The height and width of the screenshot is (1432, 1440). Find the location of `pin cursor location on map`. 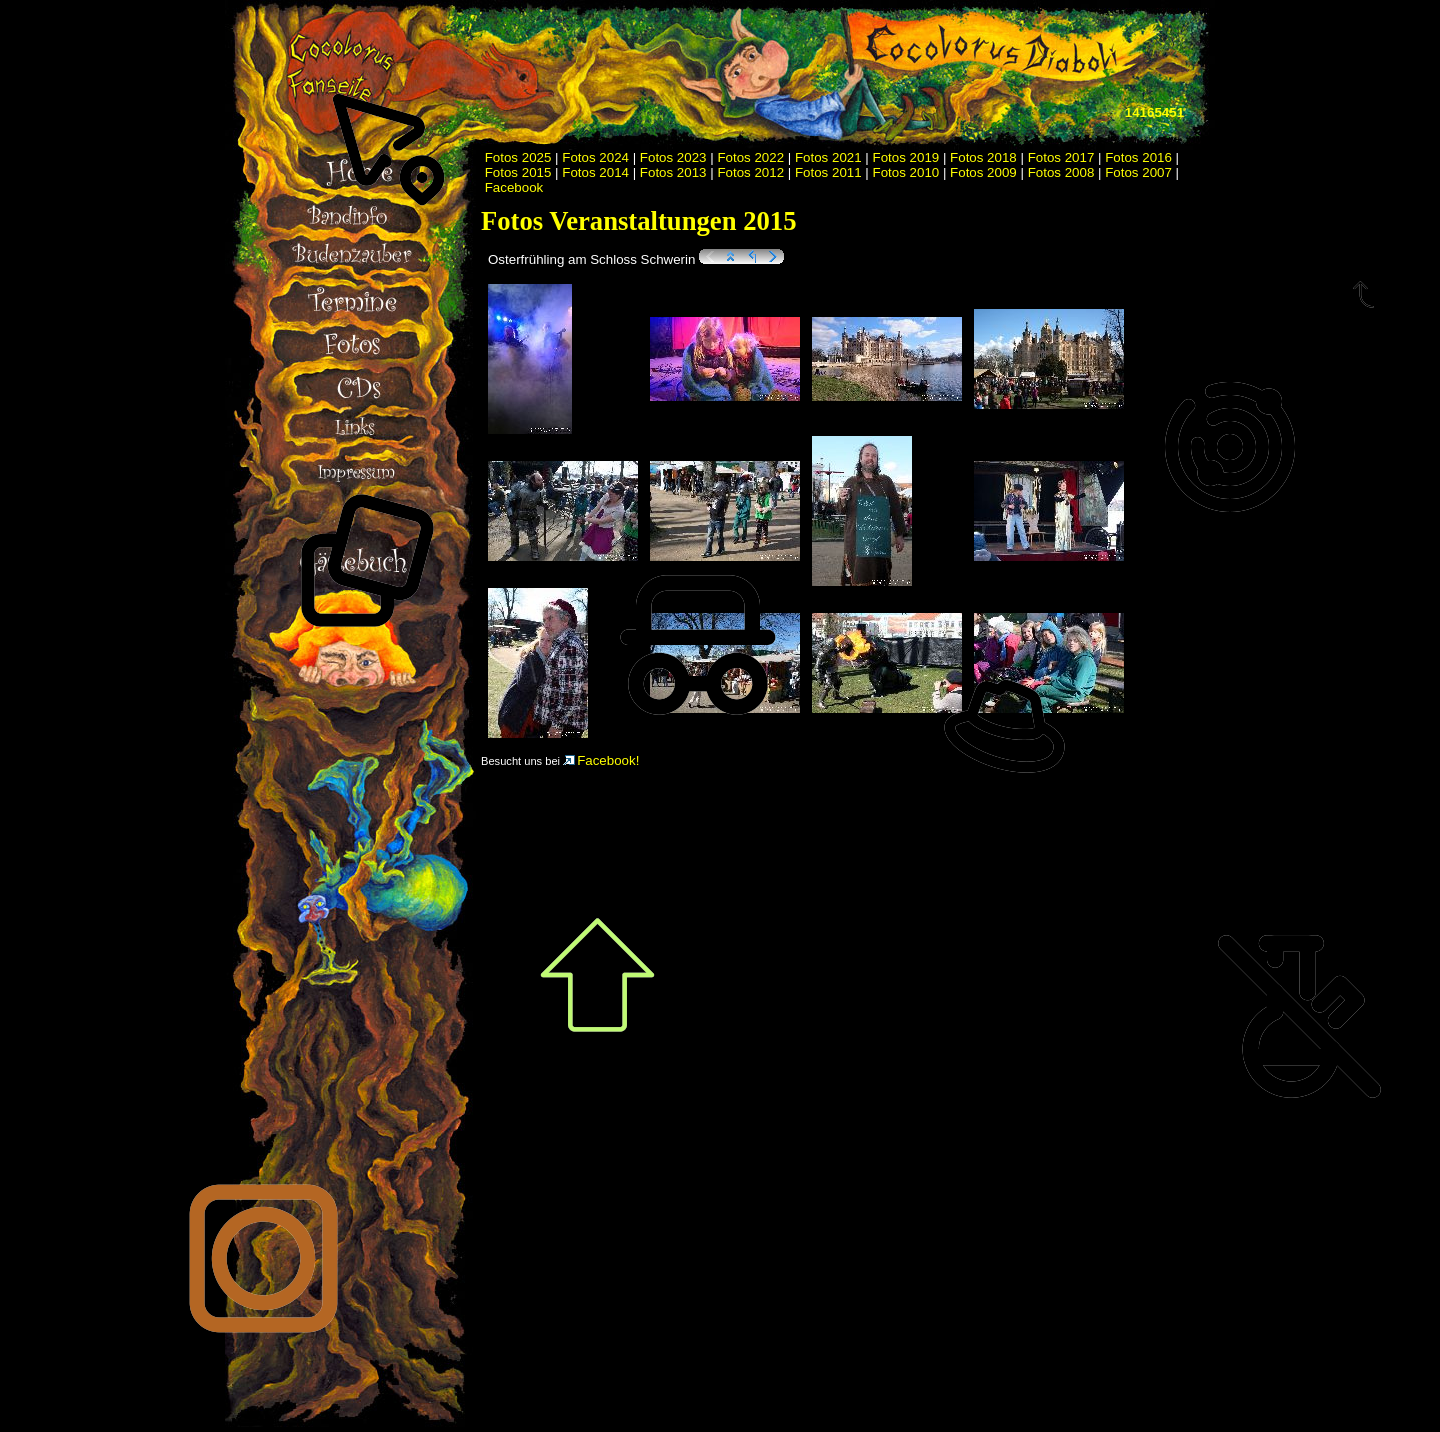

pin cursor location on map is located at coordinates (383, 144).